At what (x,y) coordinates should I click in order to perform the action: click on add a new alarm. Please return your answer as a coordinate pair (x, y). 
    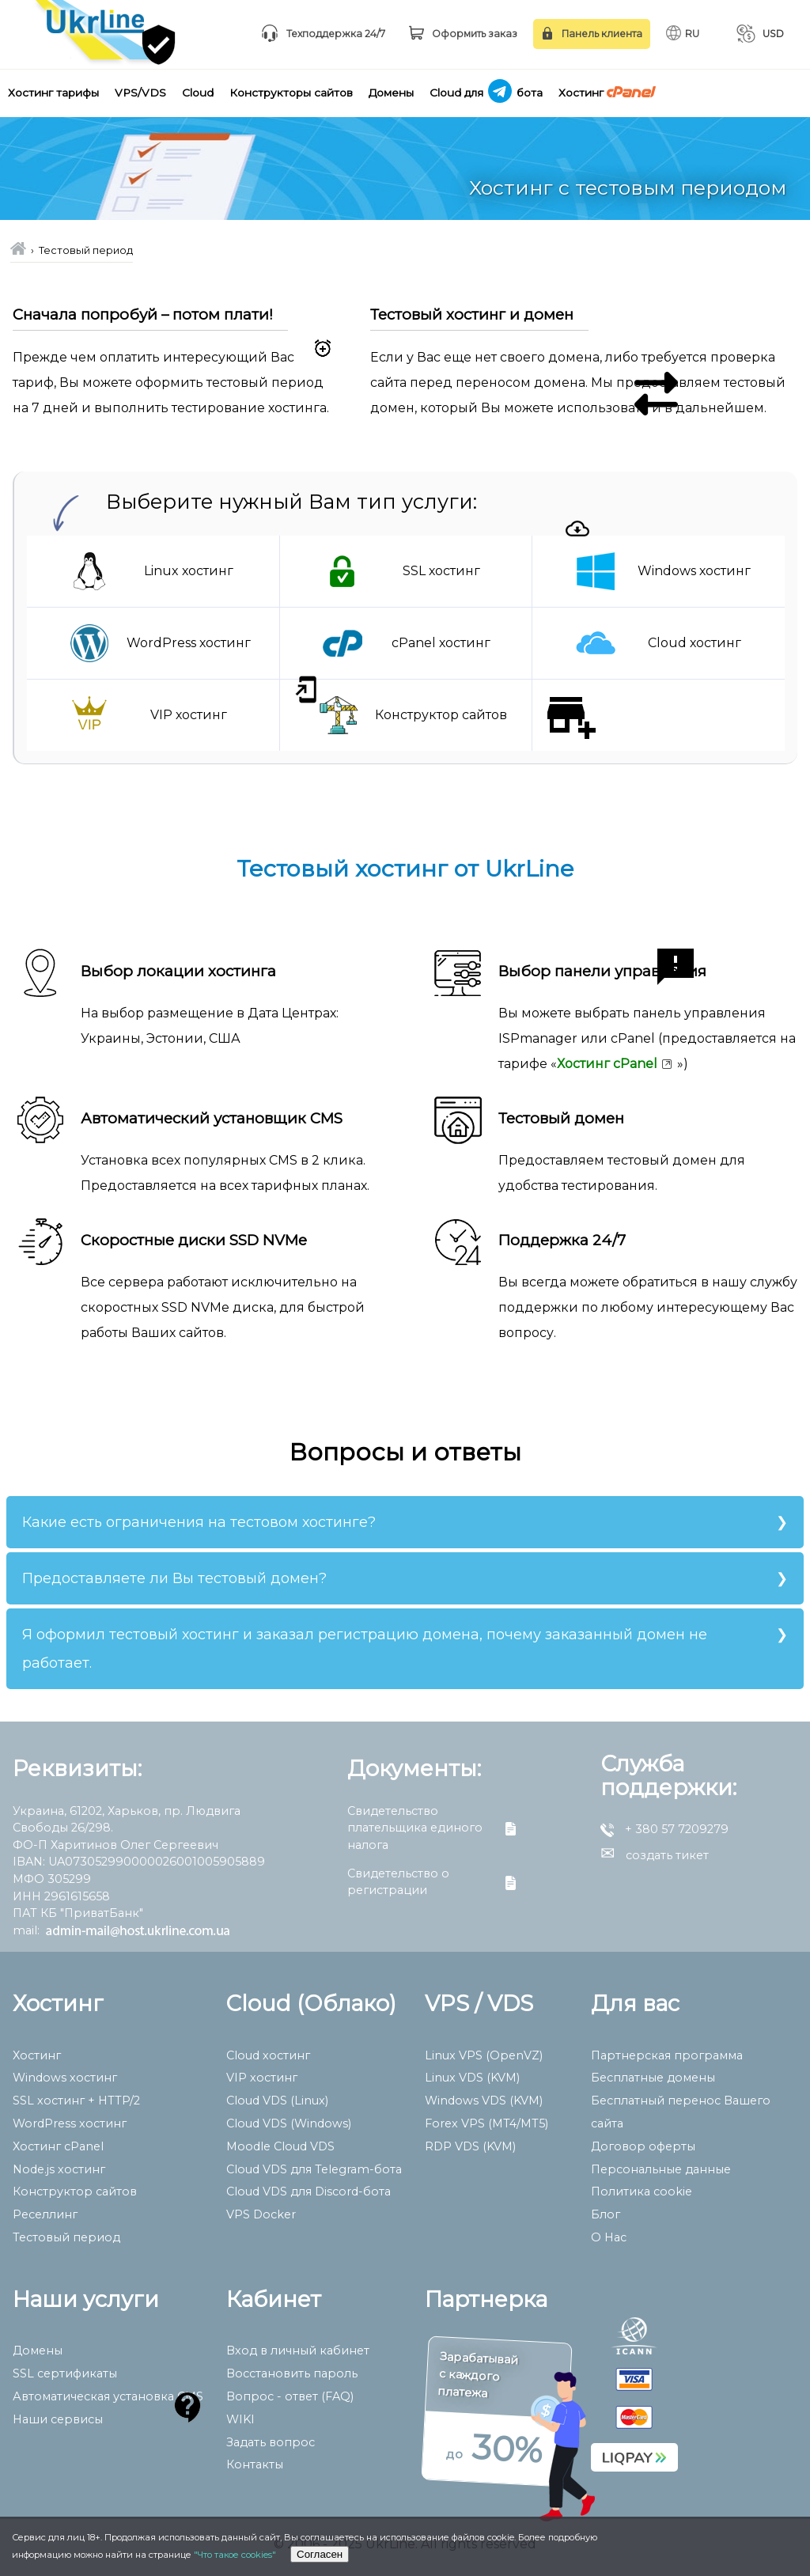
    Looking at the image, I should click on (323, 348).